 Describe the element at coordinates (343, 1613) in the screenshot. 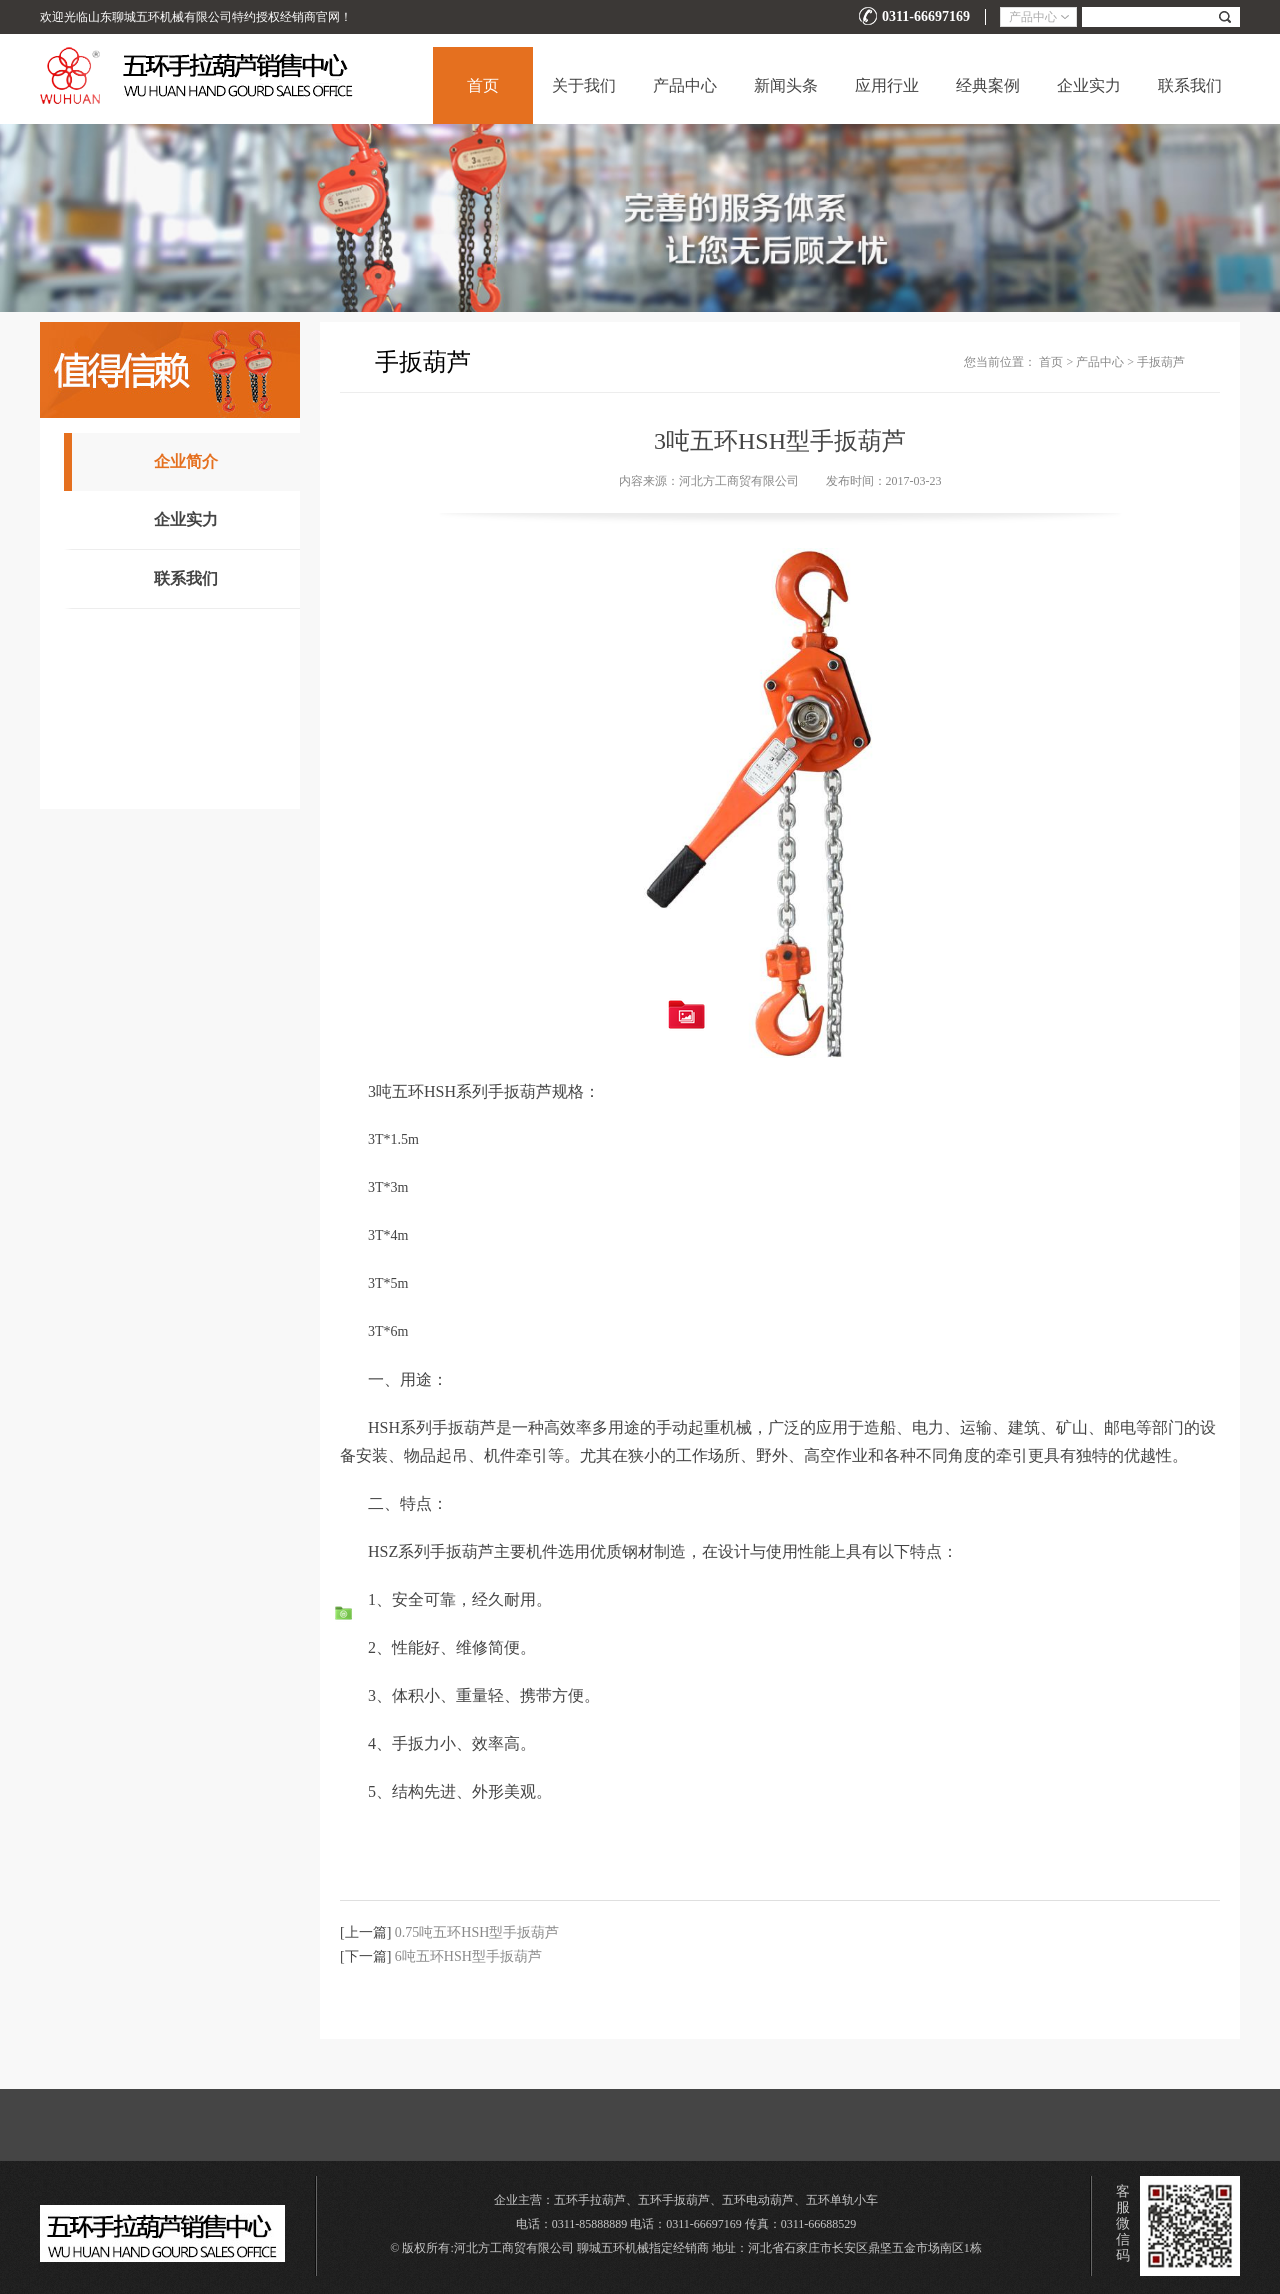

I see `open linux mint system folder` at that location.